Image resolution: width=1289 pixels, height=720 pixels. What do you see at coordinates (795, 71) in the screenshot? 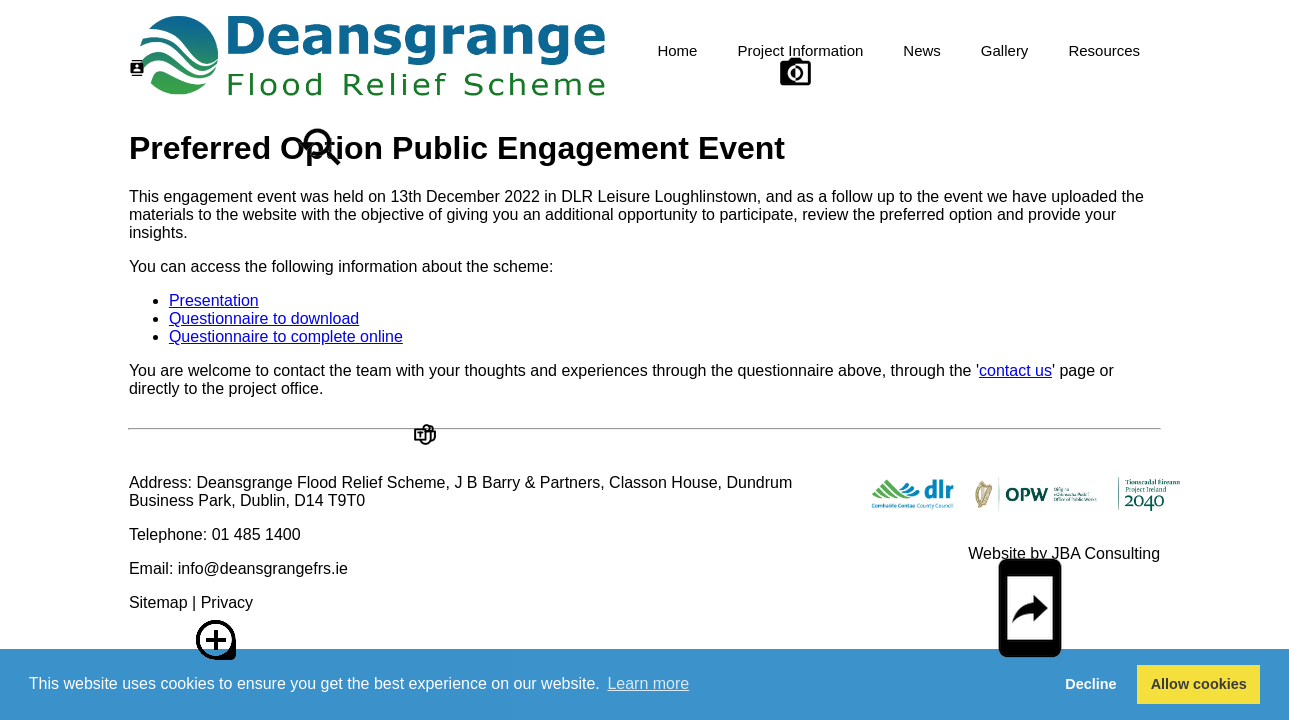
I see `apply black and white filter to photos` at bounding box center [795, 71].